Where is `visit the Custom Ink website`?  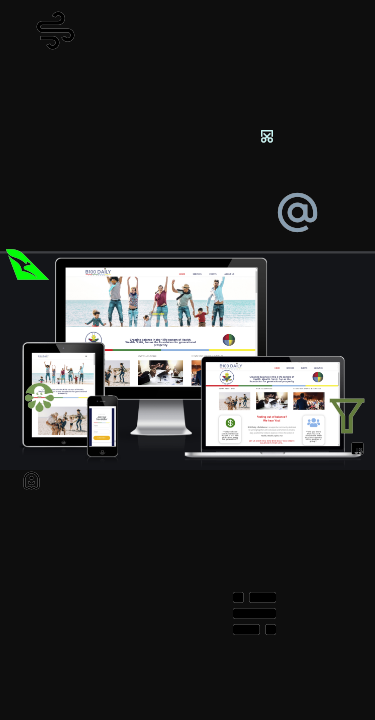 visit the Custom Ink website is located at coordinates (39, 397).